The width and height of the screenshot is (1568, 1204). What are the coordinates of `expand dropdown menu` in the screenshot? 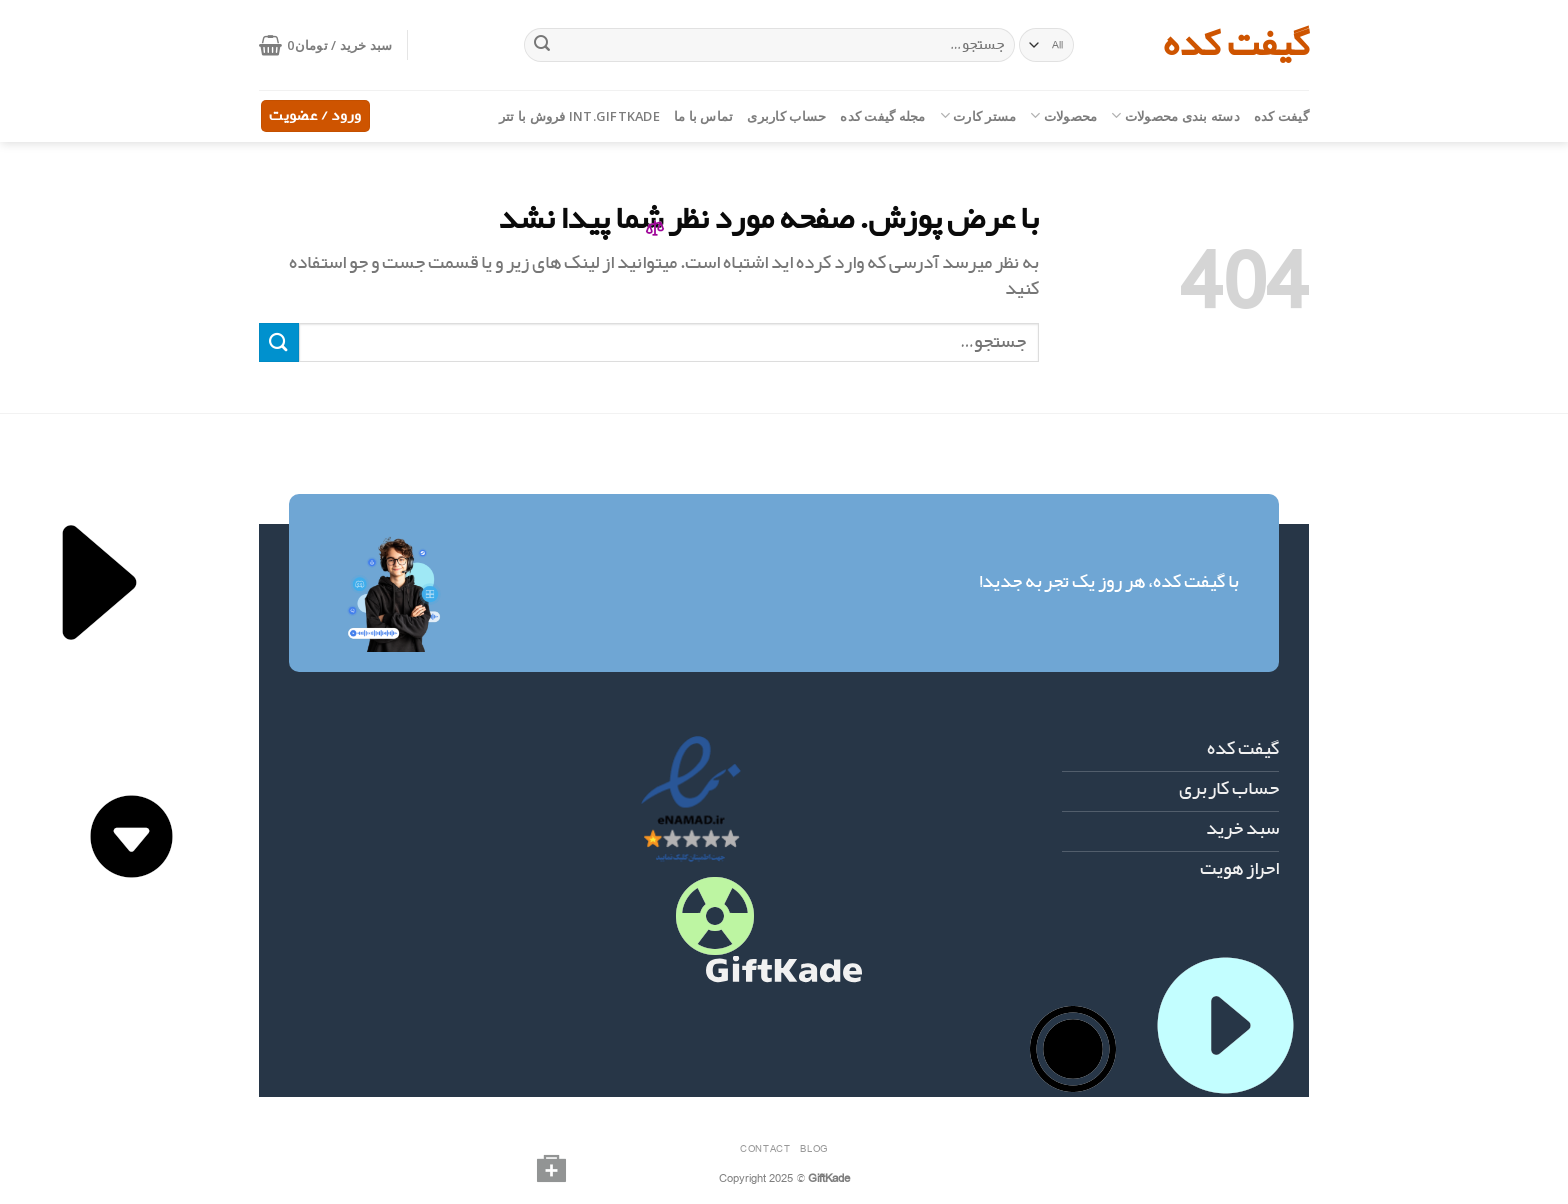 It's located at (131, 836).